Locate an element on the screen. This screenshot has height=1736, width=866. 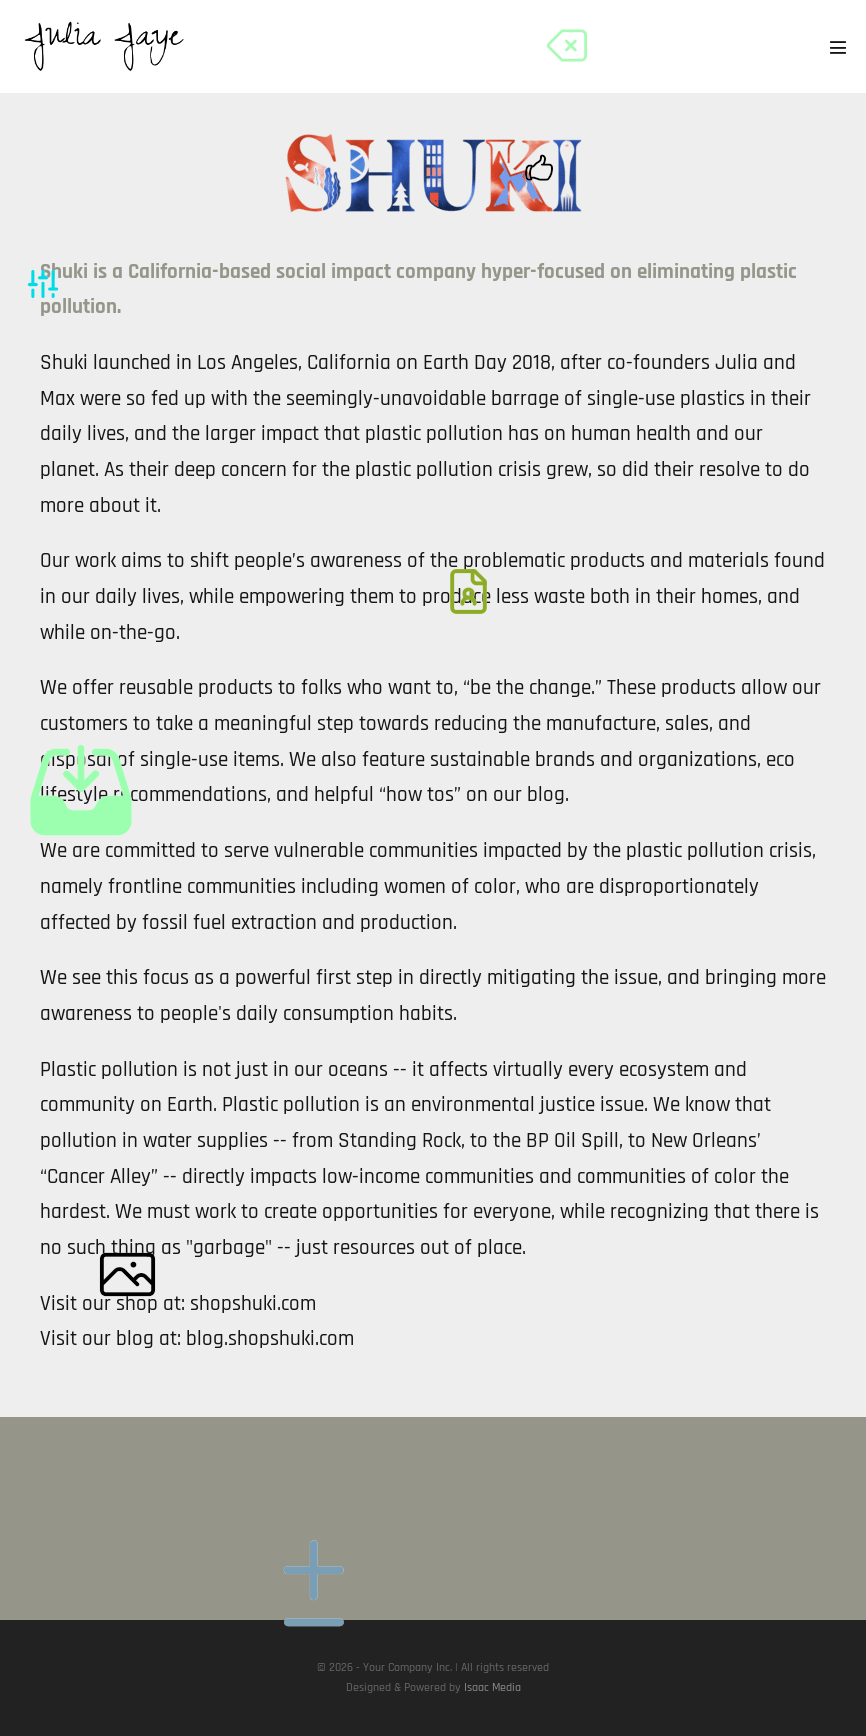
download to inbox is located at coordinates (81, 792).